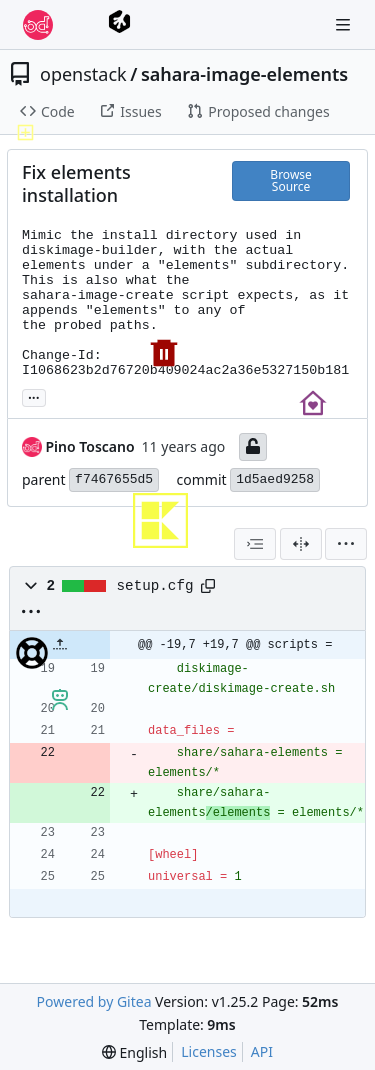  Describe the element at coordinates (60, 700) in the screenshot. I see `access AI assistant or chatbot feature` at that location.